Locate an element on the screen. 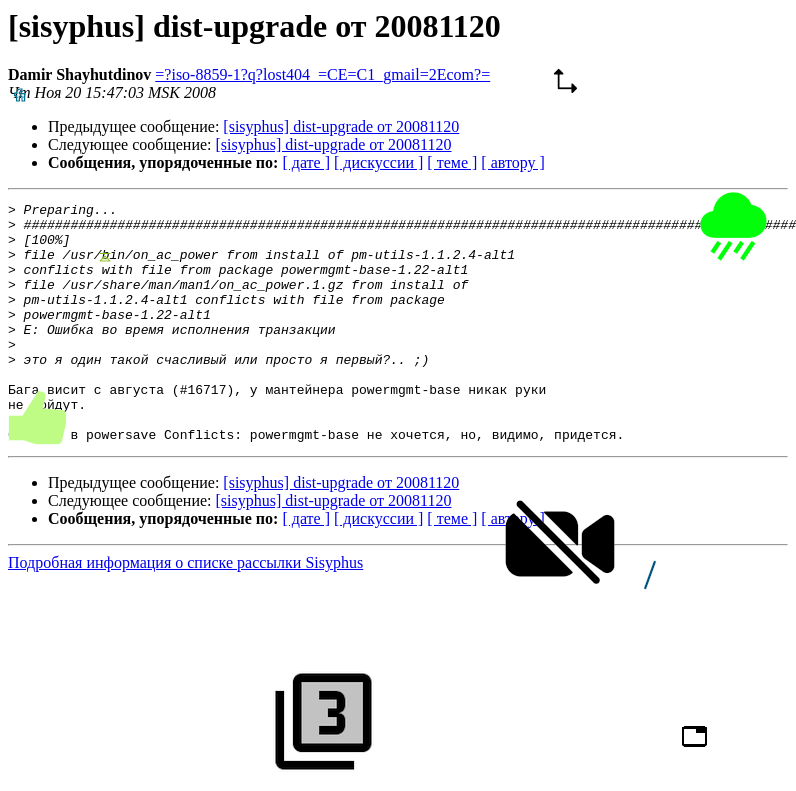 Image resolution: width=796 pixels, height=791 pixels. indicates a vector path or directional flow is located at coordinates (564, 80).